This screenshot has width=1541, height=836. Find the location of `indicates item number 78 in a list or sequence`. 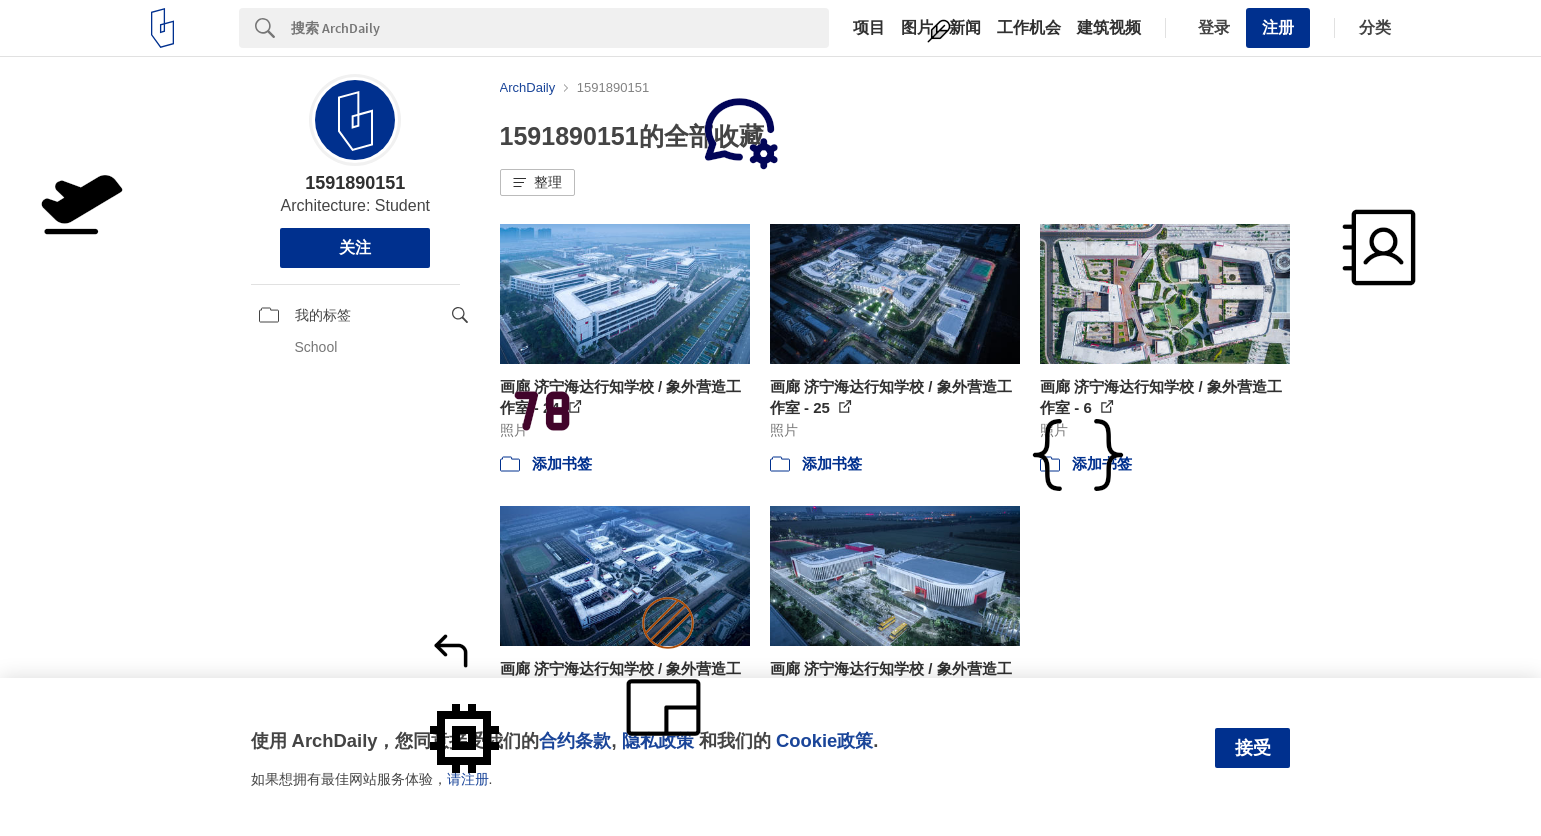

indicates item number 78 in a list or sequence is located at coordinates (542, 411).